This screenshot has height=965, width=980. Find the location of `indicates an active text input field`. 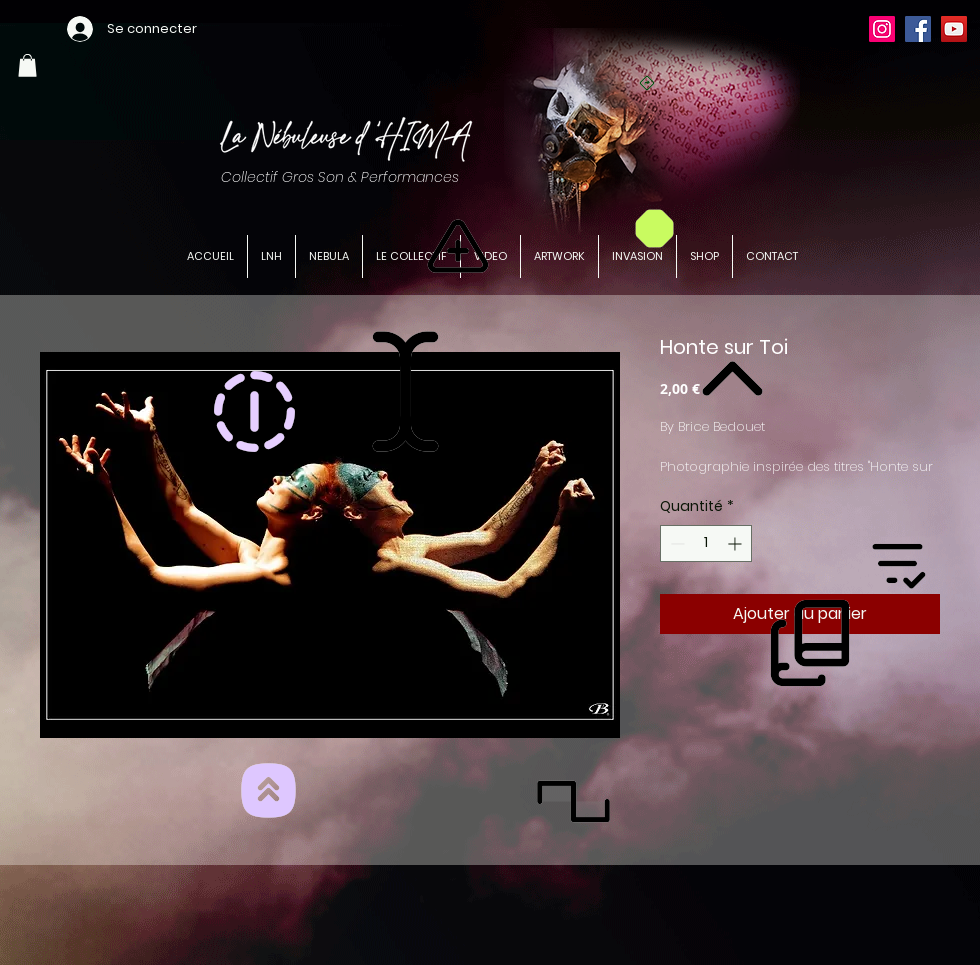

indicates an active text input field is located at coordinates (405, 391).